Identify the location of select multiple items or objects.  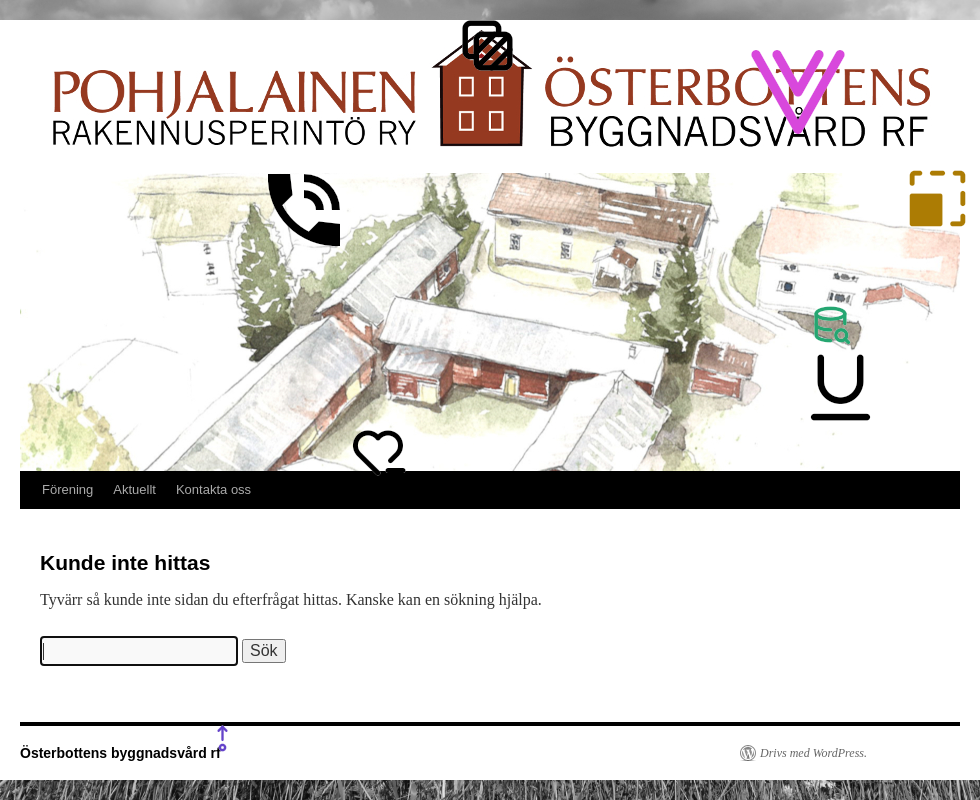
(487, 45).